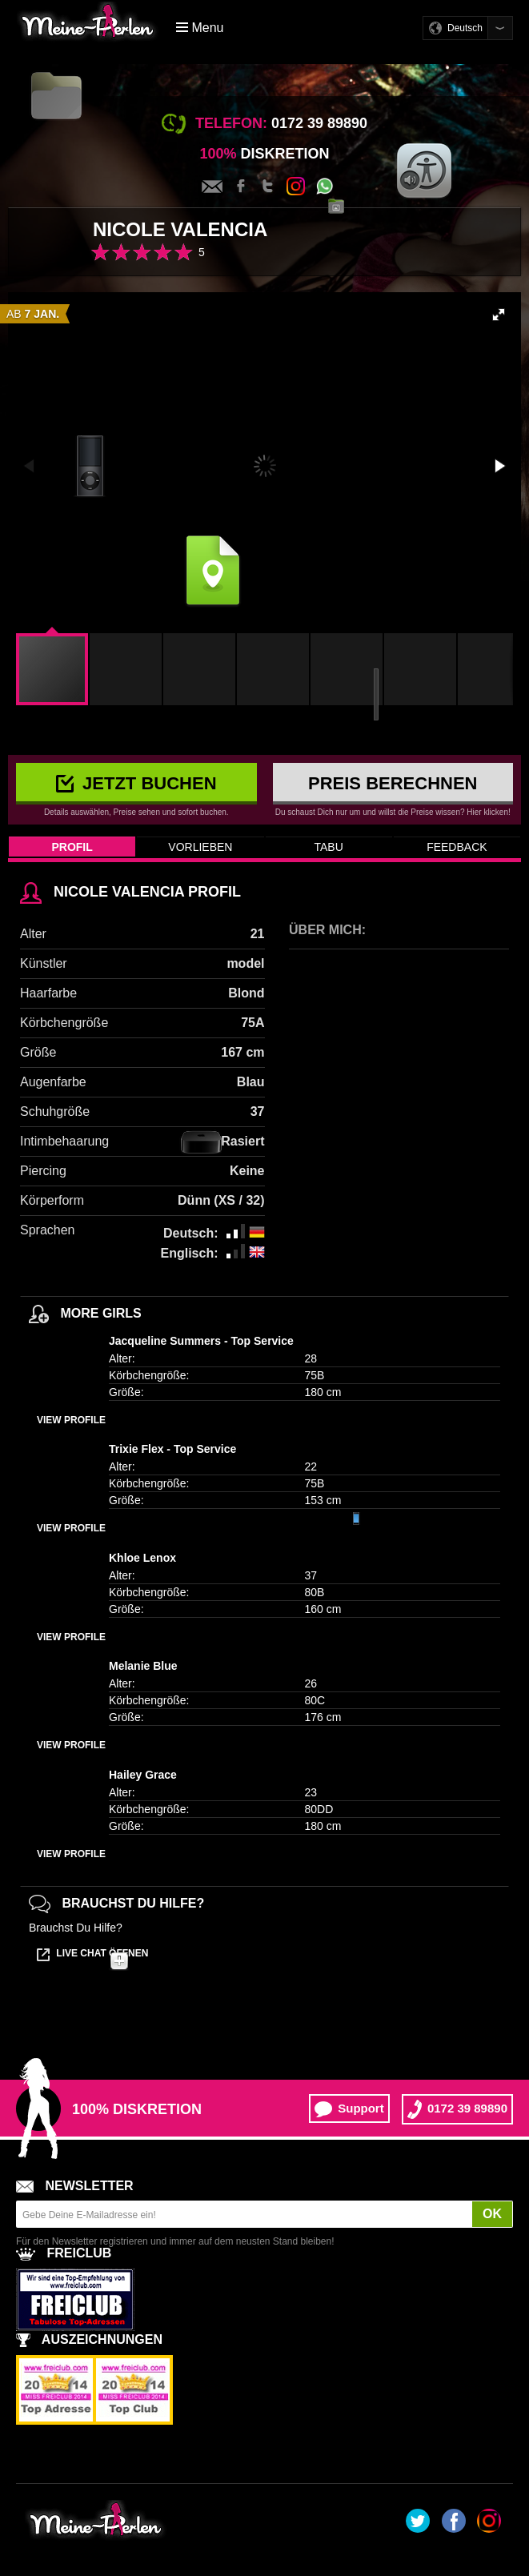 The image size is (529, 2576). What do you see at coordinates (201, 1136) in the screenshot?
I see `apple tv 4k (3rd generation) device` at bounding box center [201, 1136].